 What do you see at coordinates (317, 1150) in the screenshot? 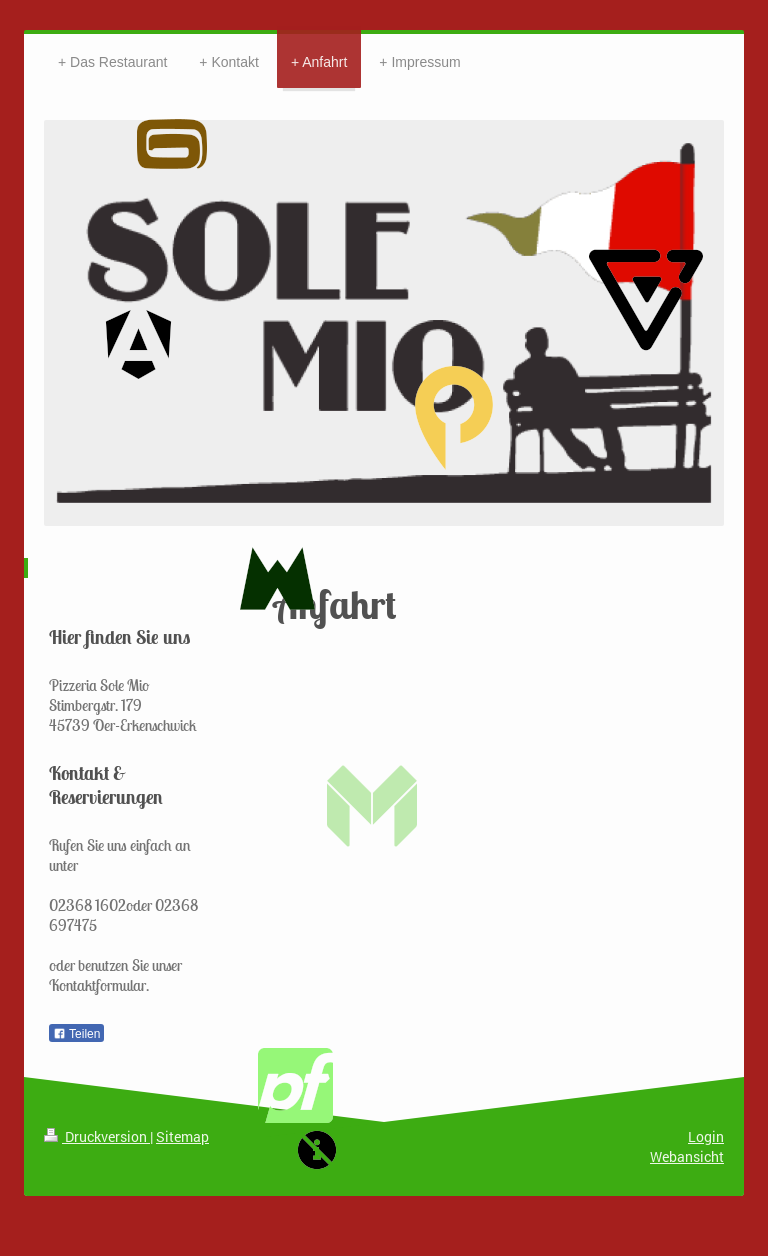
I see `information or help is unavailable` at bounding box center [317, 1150].